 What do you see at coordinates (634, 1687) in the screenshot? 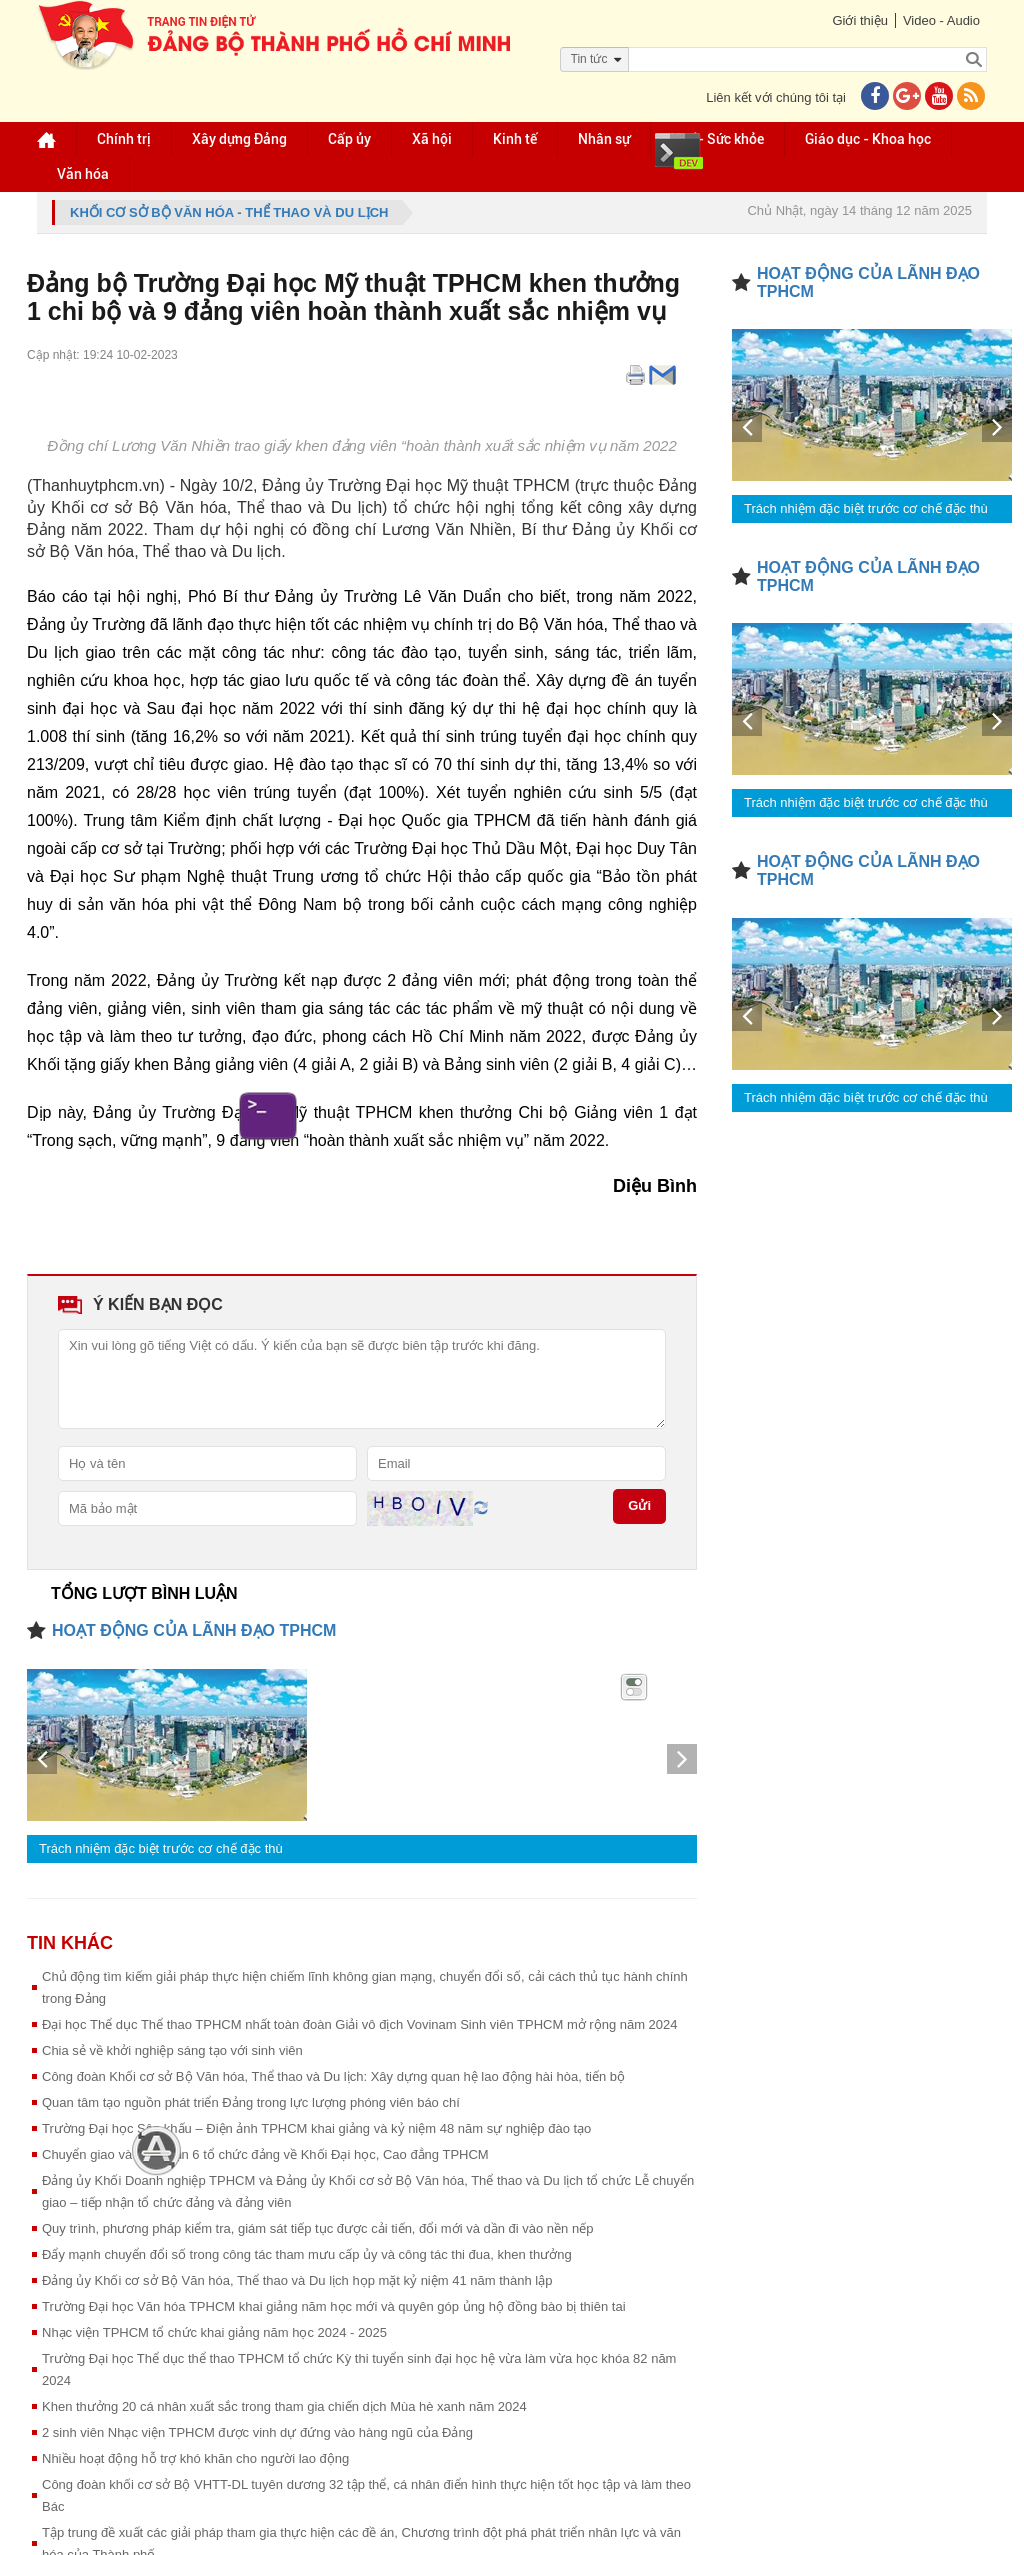
I see `open desktop preferences or settings` at bounding box center [634, 1687].